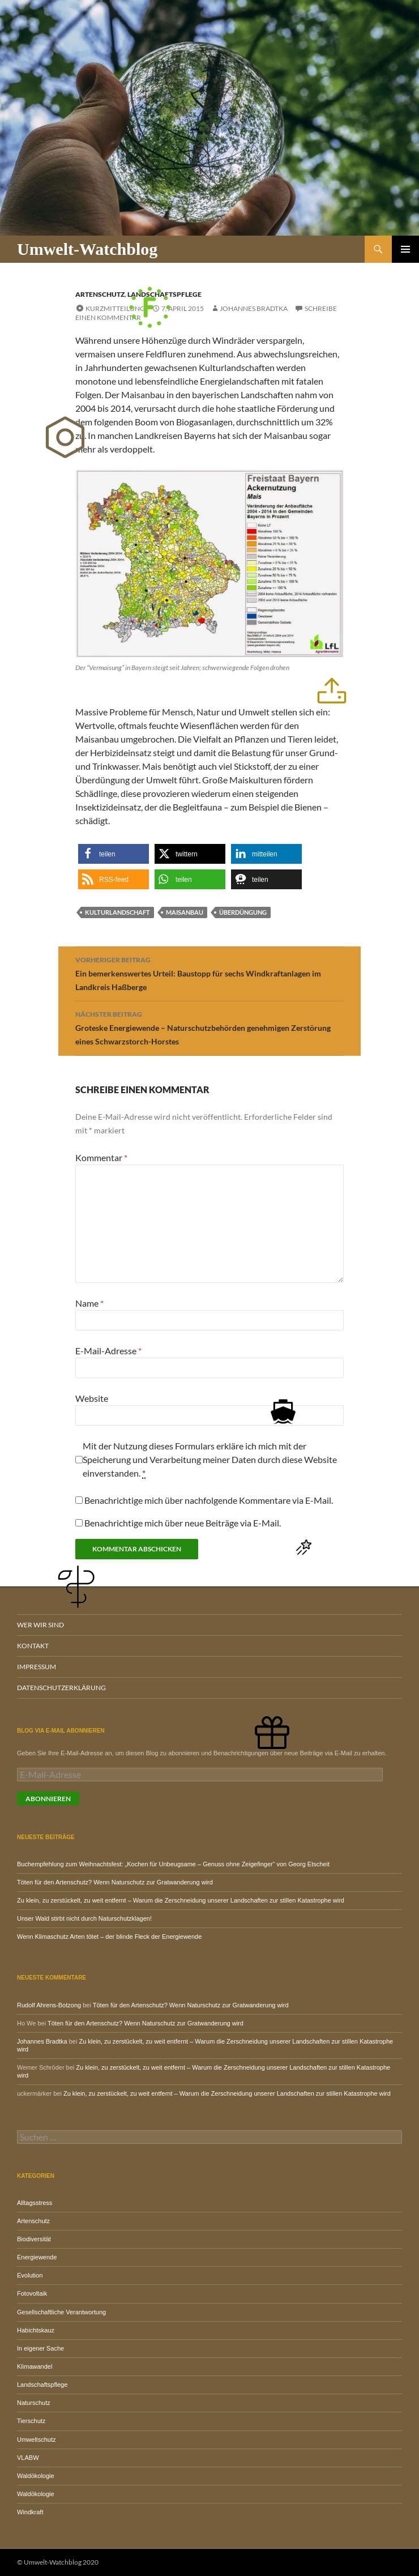 The width and height of the screenshot is (419, 2576). Describe the element at coordinates (283, 1412) in the screenshot. I see `access boat or ferry transportation options` at that location.